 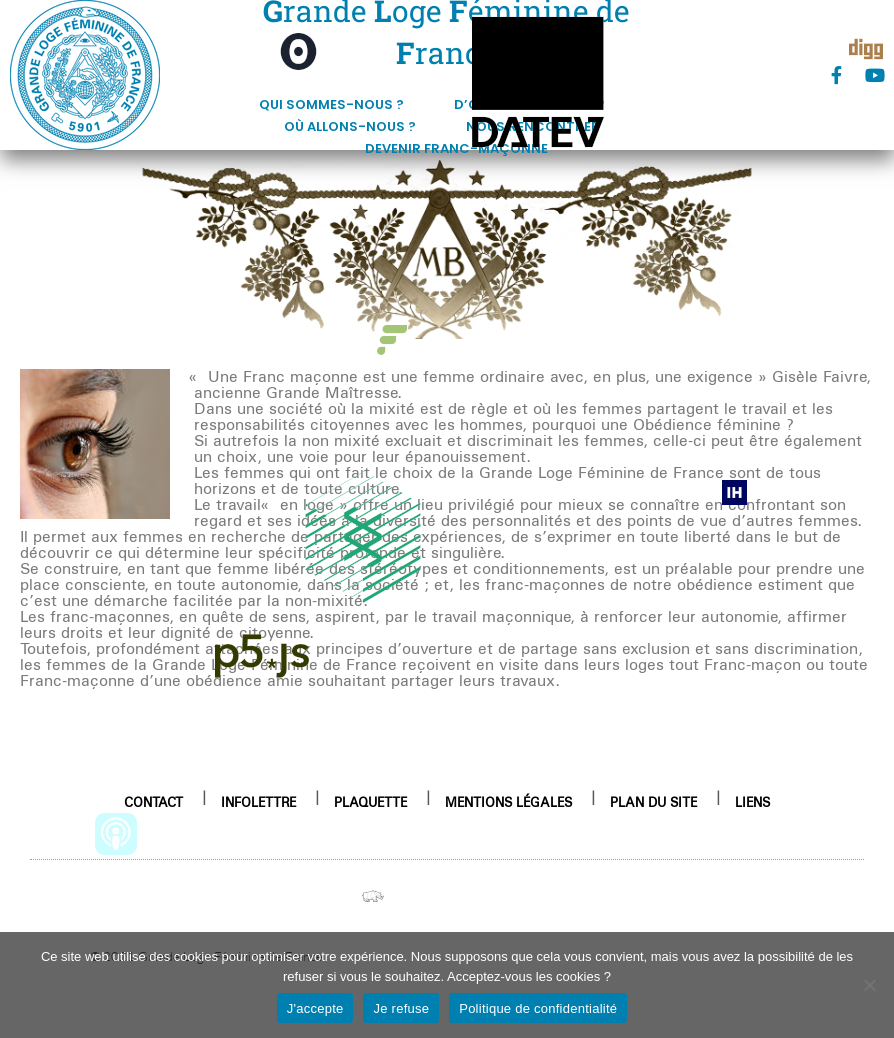 What do you see at coordinates (734, 492) in the screenshot?
I see `visit the Indie Hackers community` at bounding box center [734, 492].